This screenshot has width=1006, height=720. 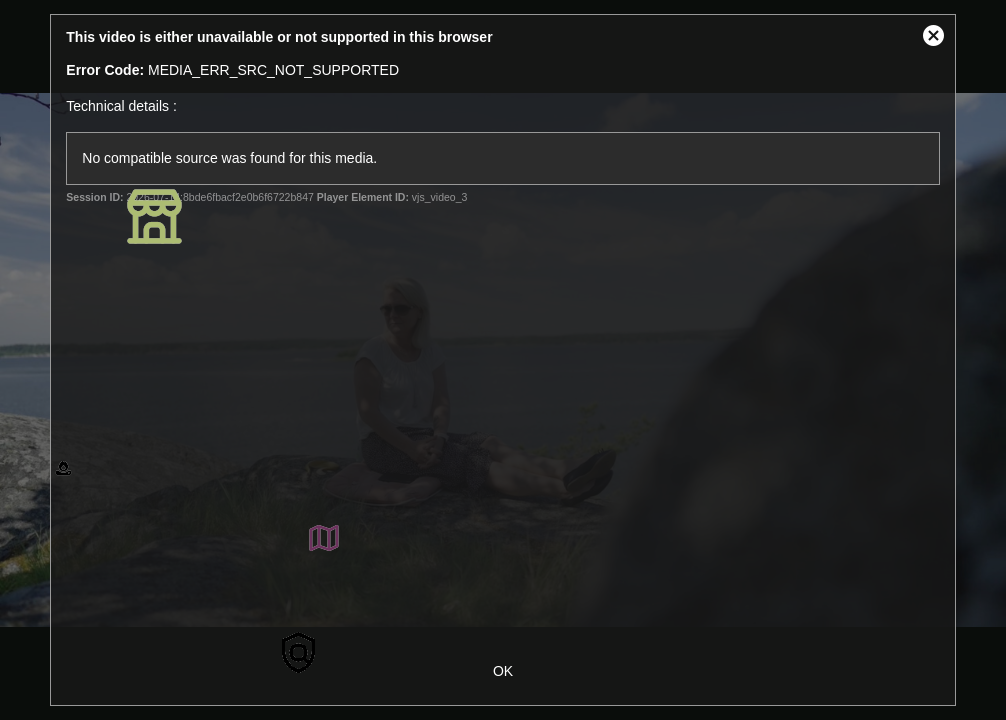 I want to click on browse or open the store, so click(x=154, y=216).